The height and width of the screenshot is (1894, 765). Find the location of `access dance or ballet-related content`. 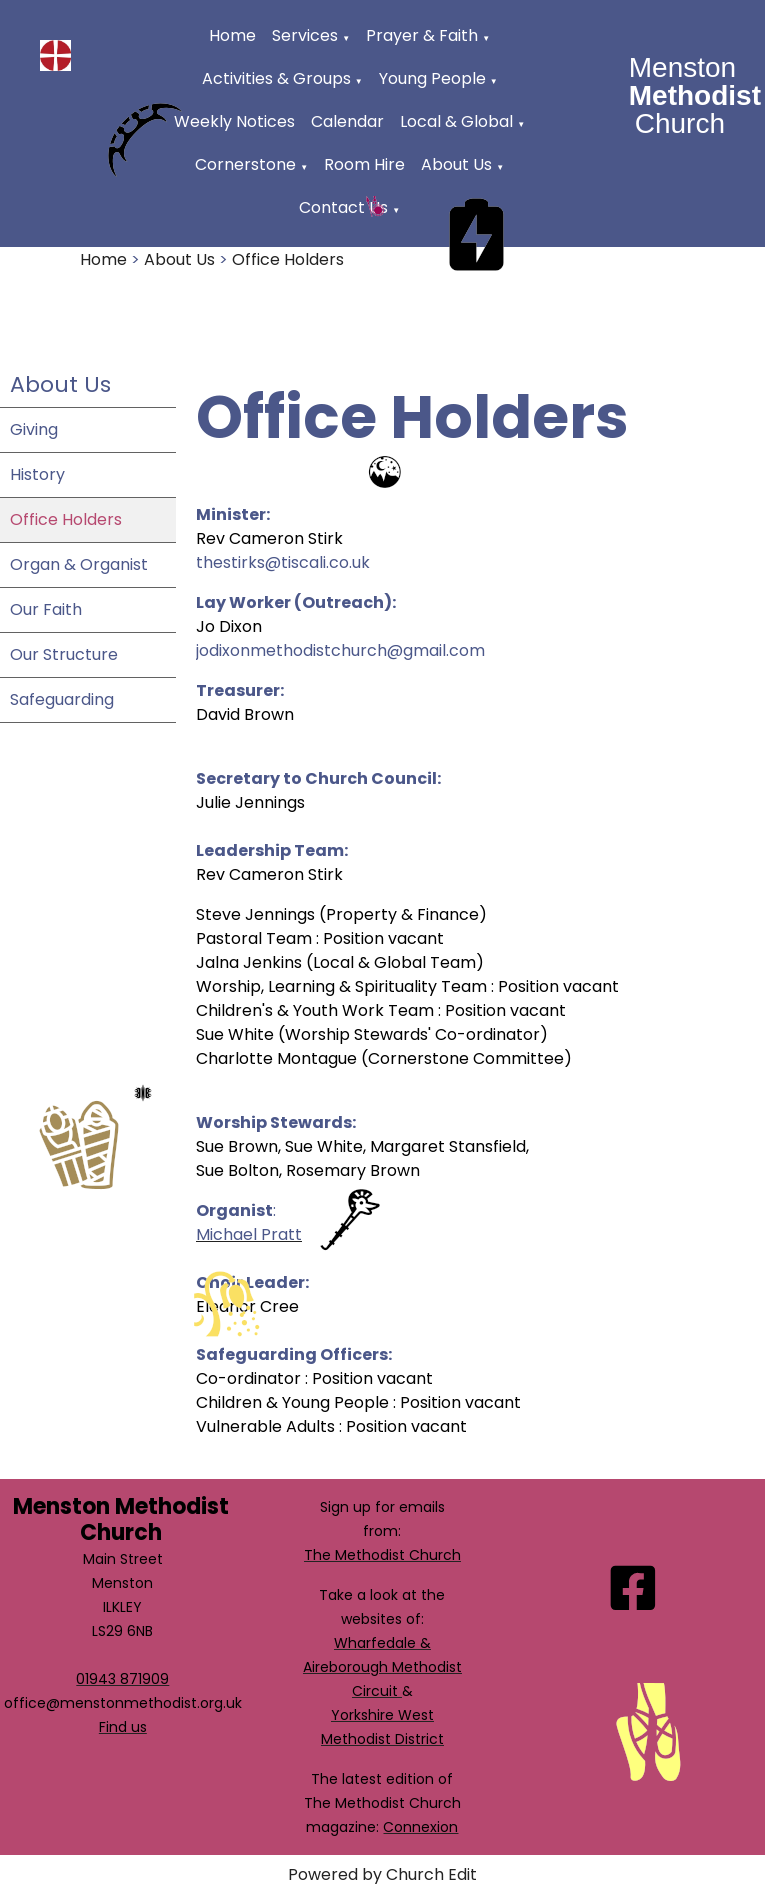

access dance or ballet-related content is located at coordinates (649, 1732).